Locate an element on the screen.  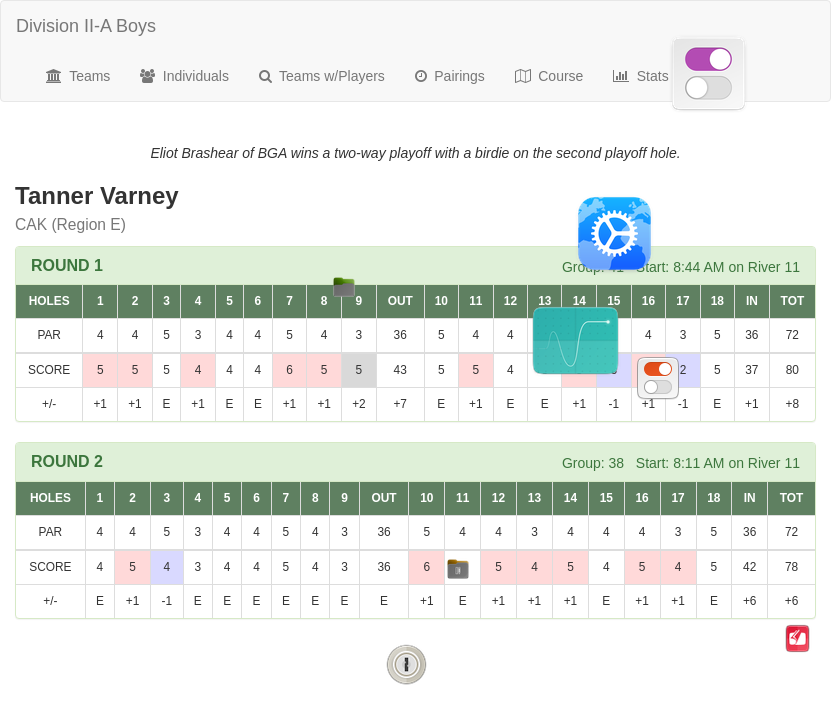
open system tweaks or settings customization is located at coordinates (658, 378).